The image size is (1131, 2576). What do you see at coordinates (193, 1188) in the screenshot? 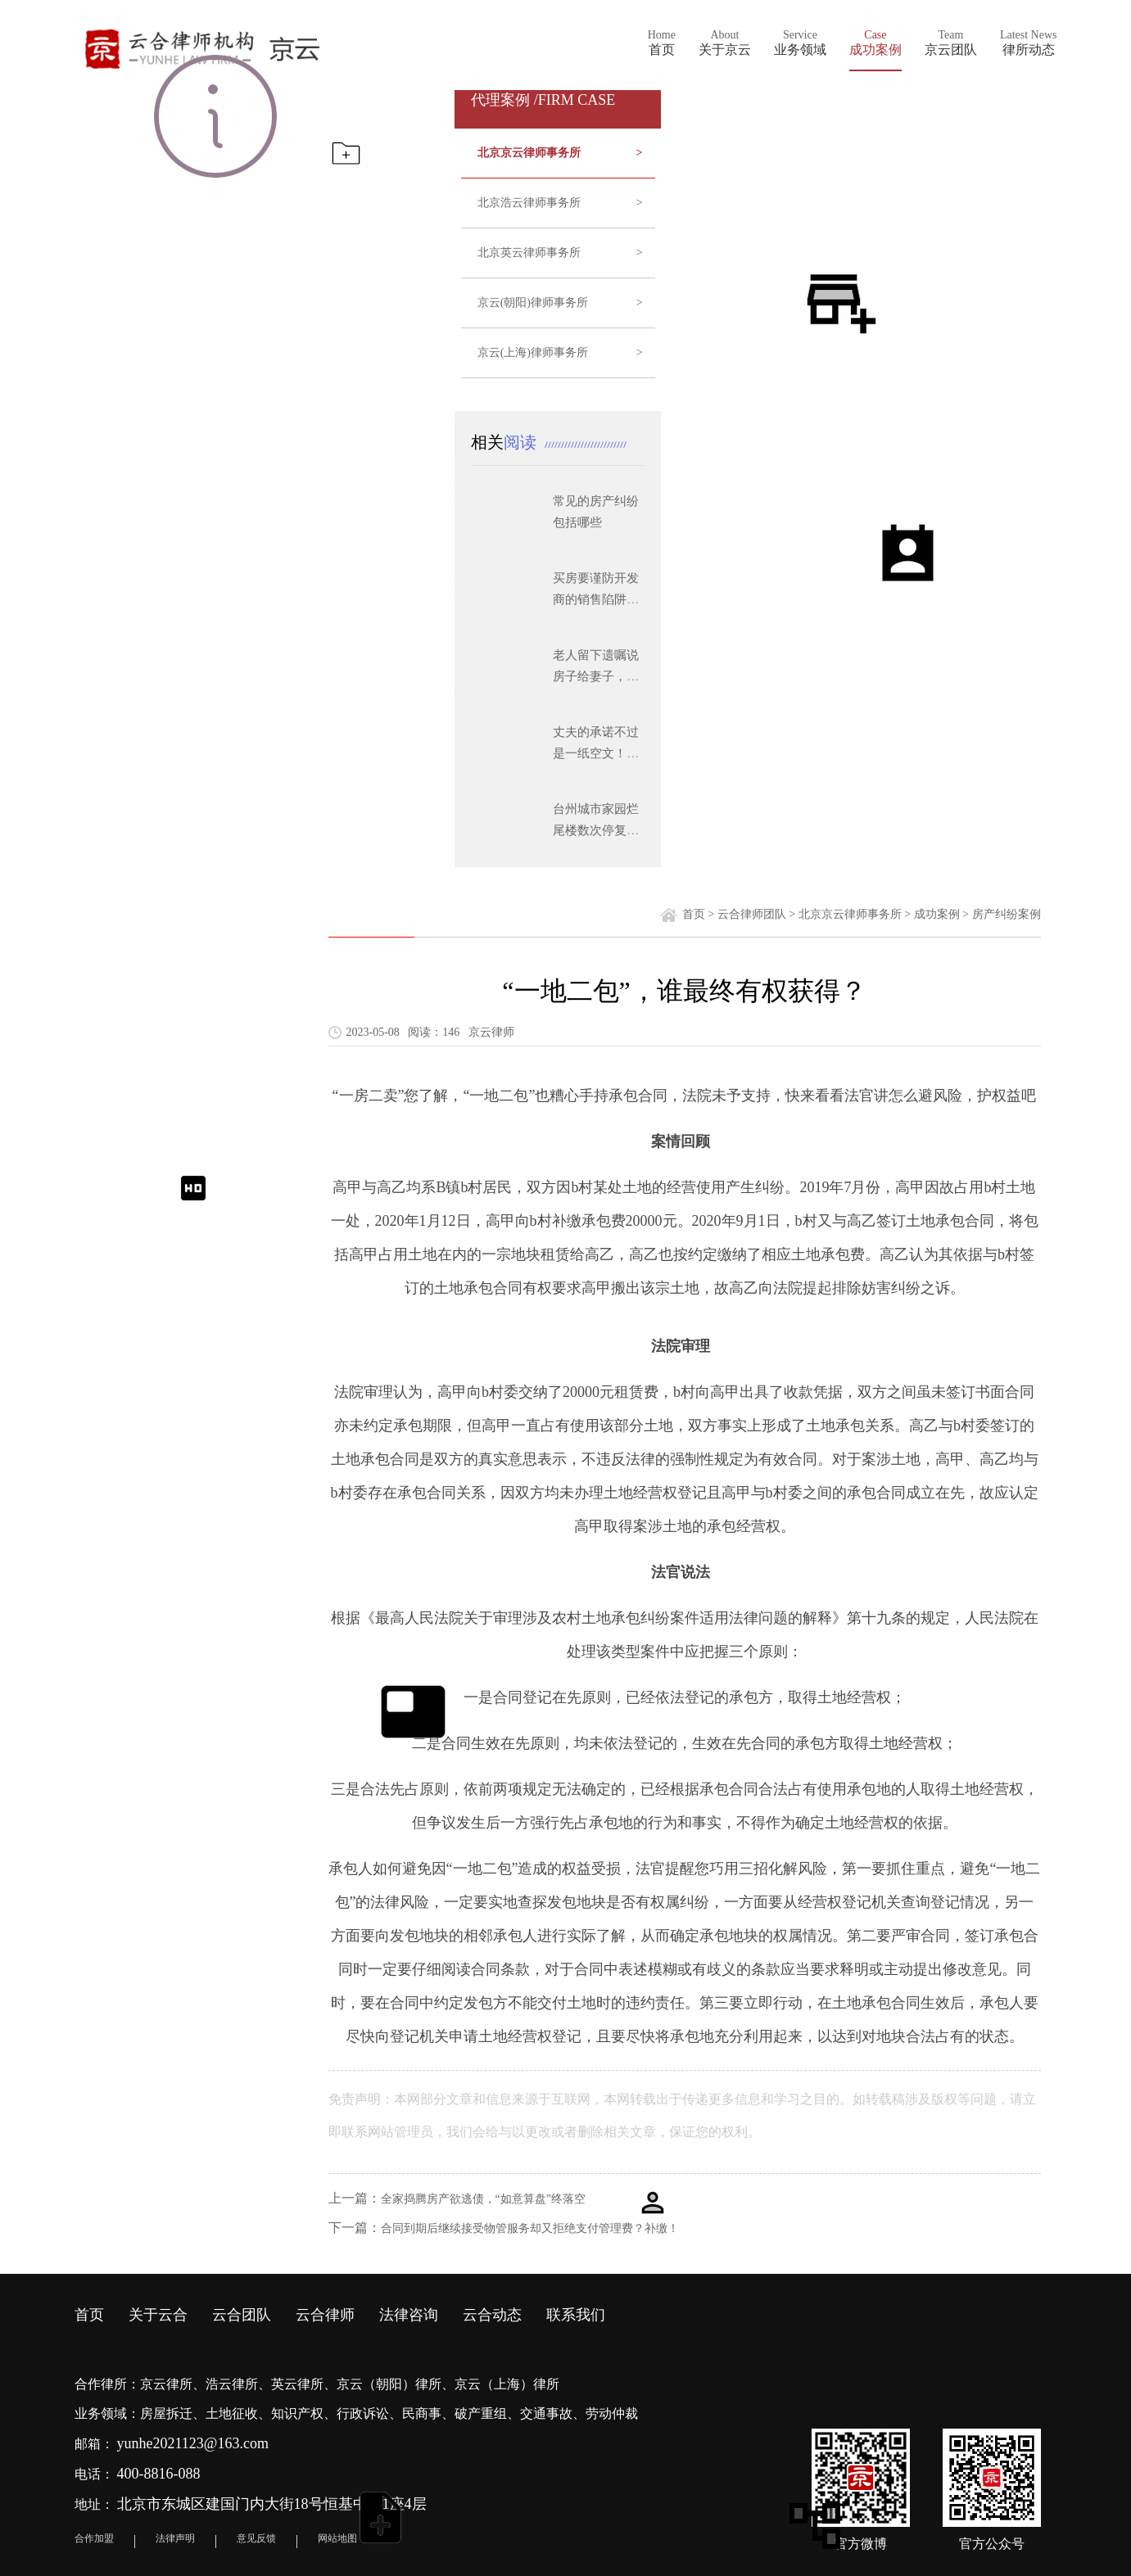
I see `indicates high definition video quality available` at bounding box center [193, 1188].